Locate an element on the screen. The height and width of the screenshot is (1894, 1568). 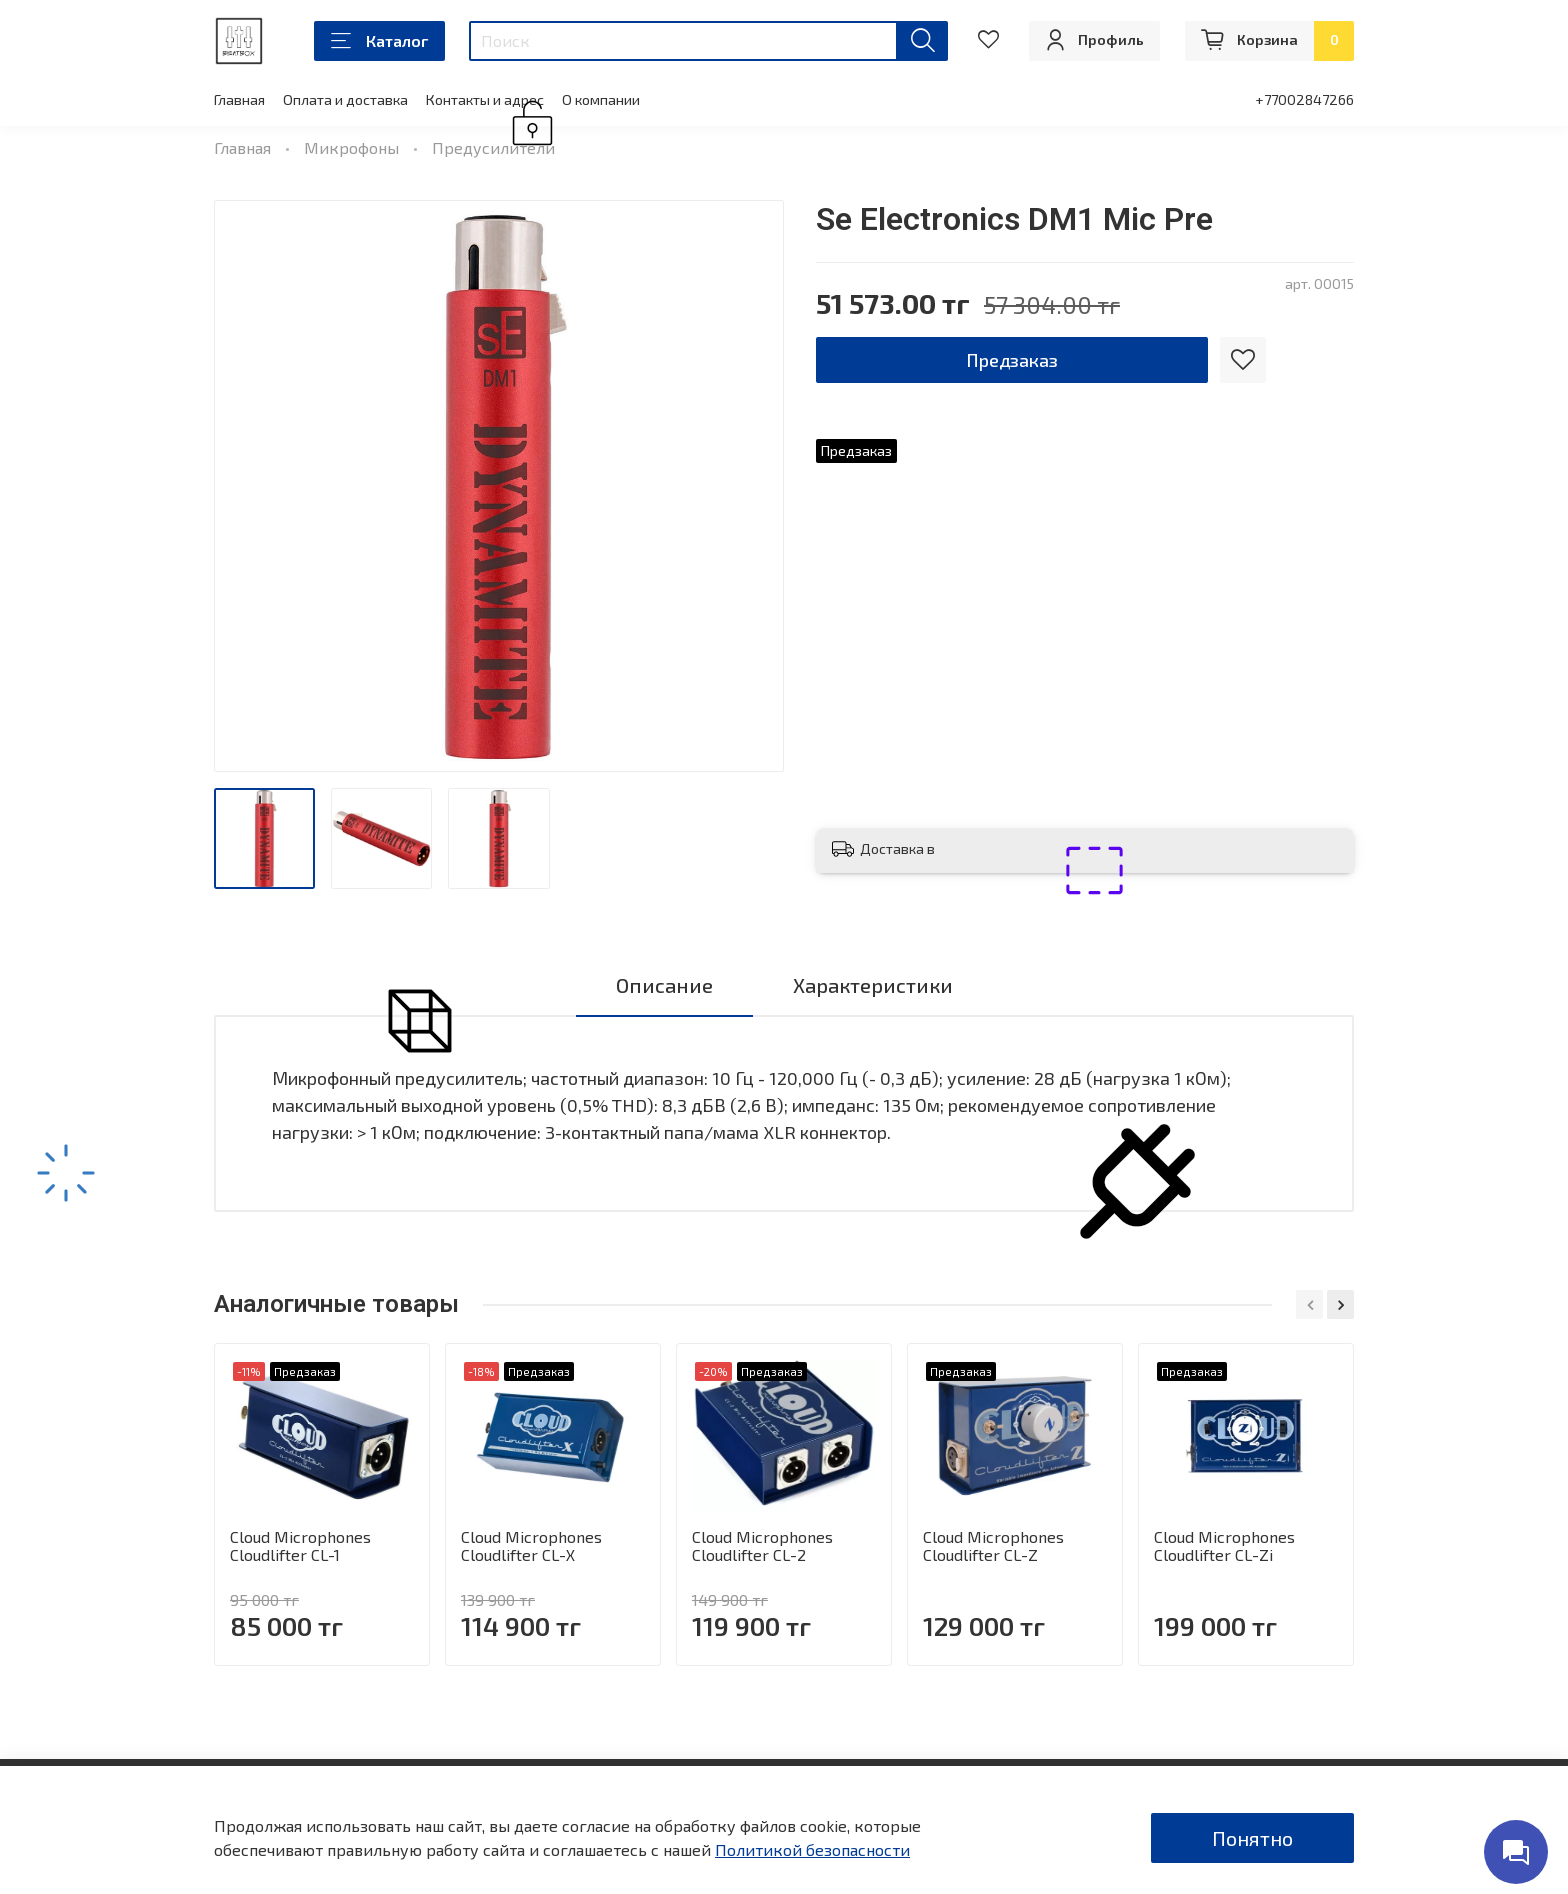
indicates content is loading is located at coordinates (66, 1173).